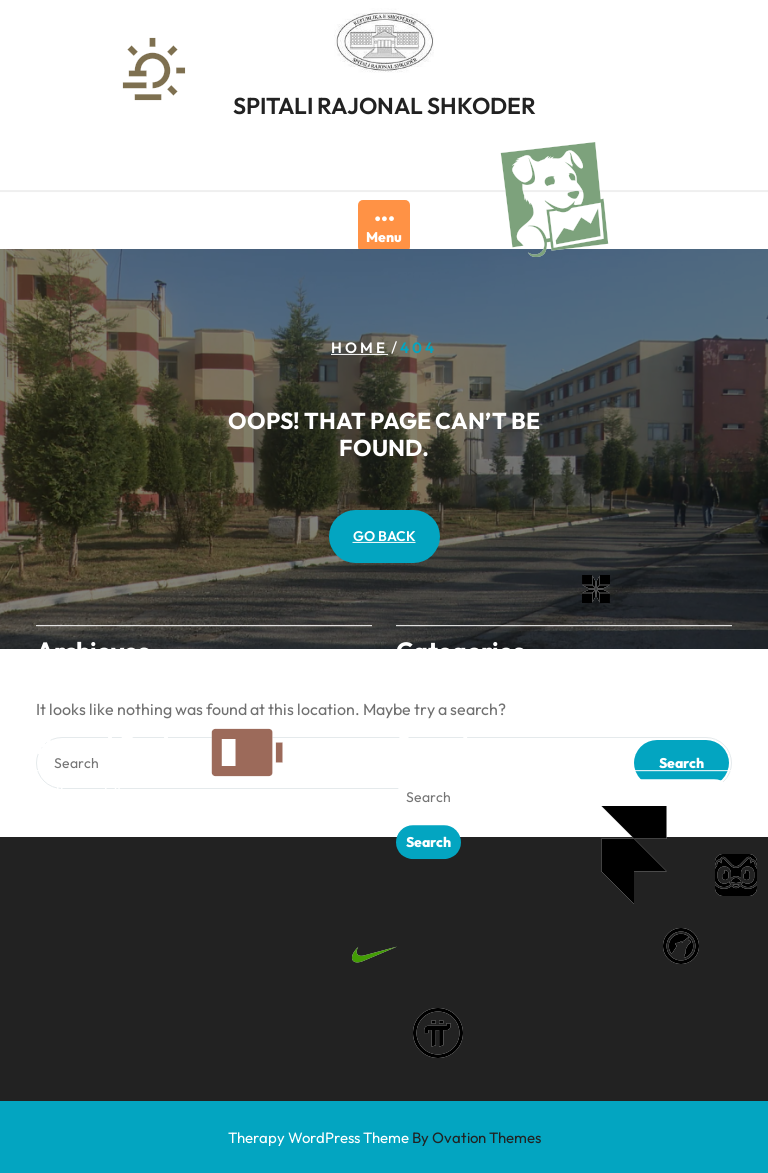 The height and width of the screenshot is (1173, 768). Describe the element at coordinates (596, 589) in the screenshot. I see `open Code::Blocks IDE` at that location.